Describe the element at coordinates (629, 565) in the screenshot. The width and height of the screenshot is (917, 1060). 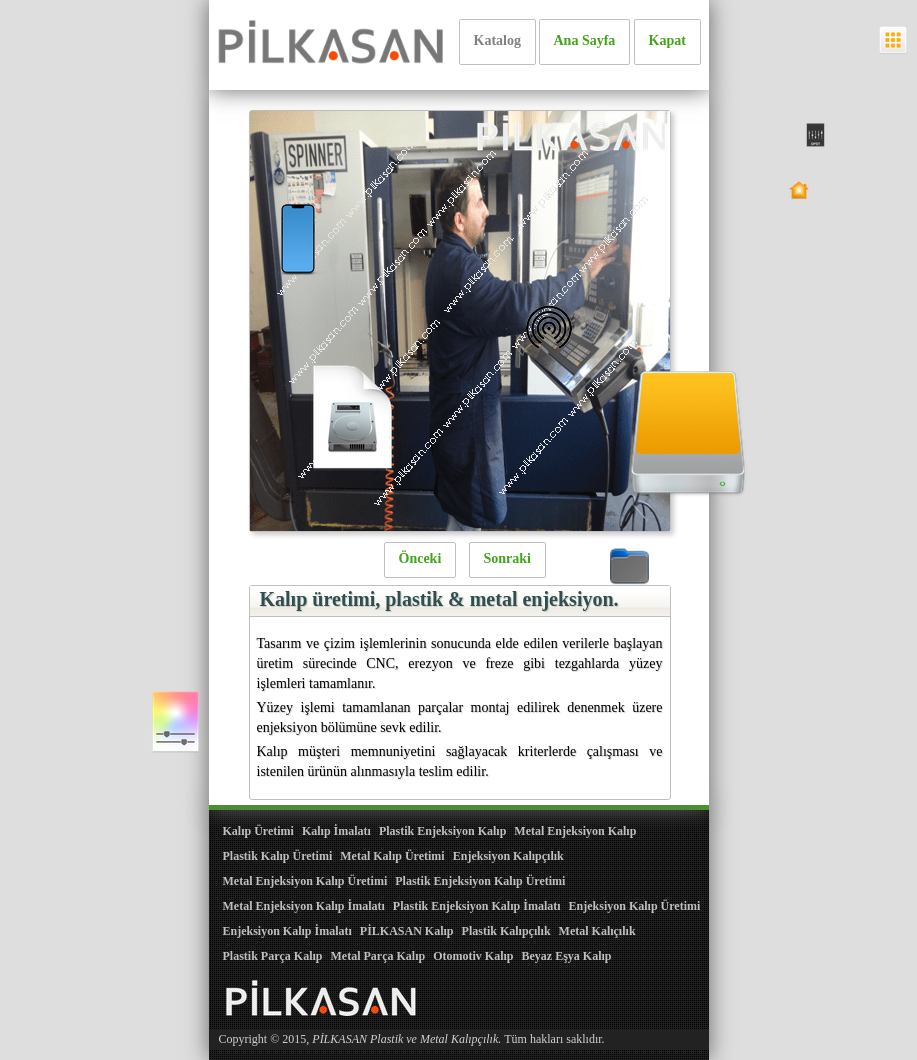
I see `open a folder to view its contents` at that location.